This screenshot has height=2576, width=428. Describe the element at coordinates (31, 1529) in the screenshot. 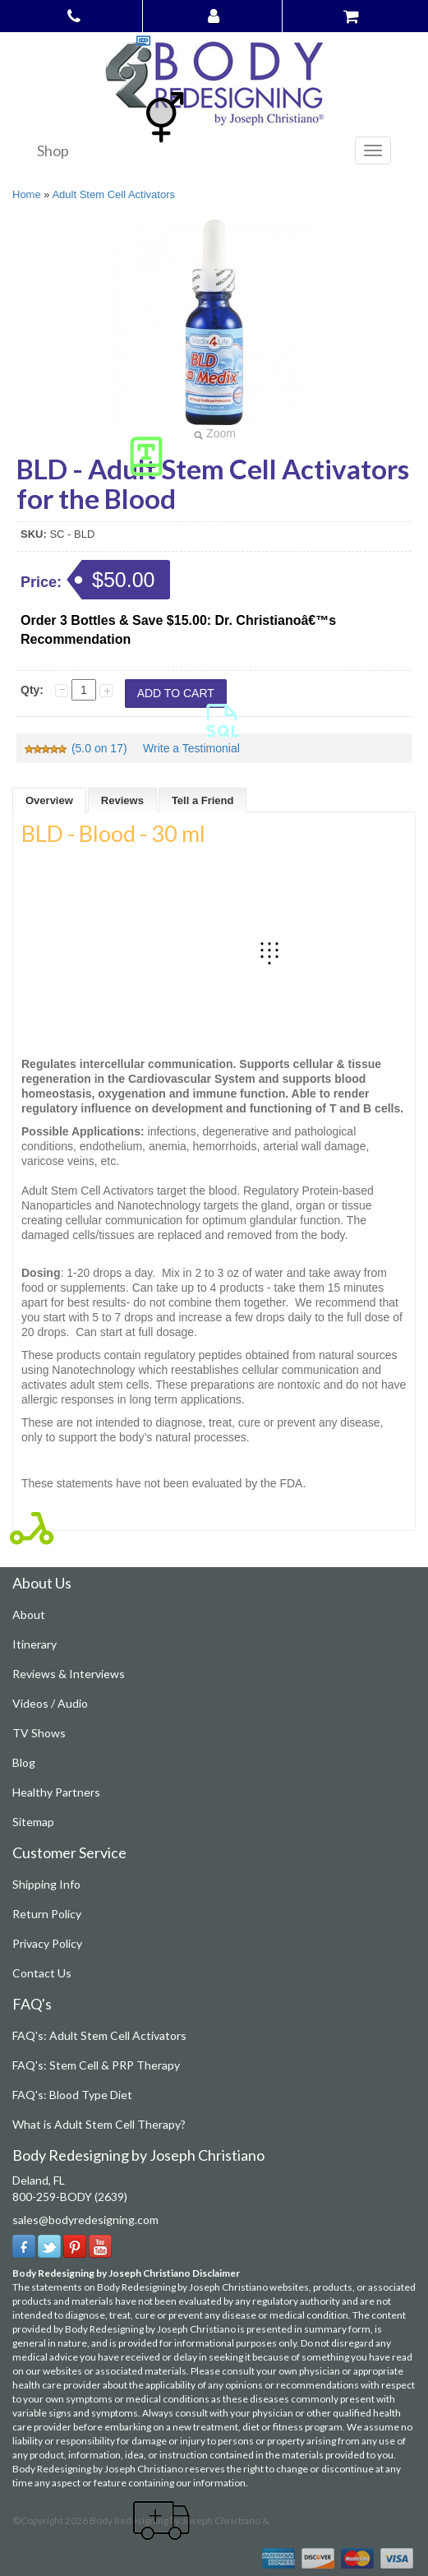

I see `select scooter as transportation mode` at that location.